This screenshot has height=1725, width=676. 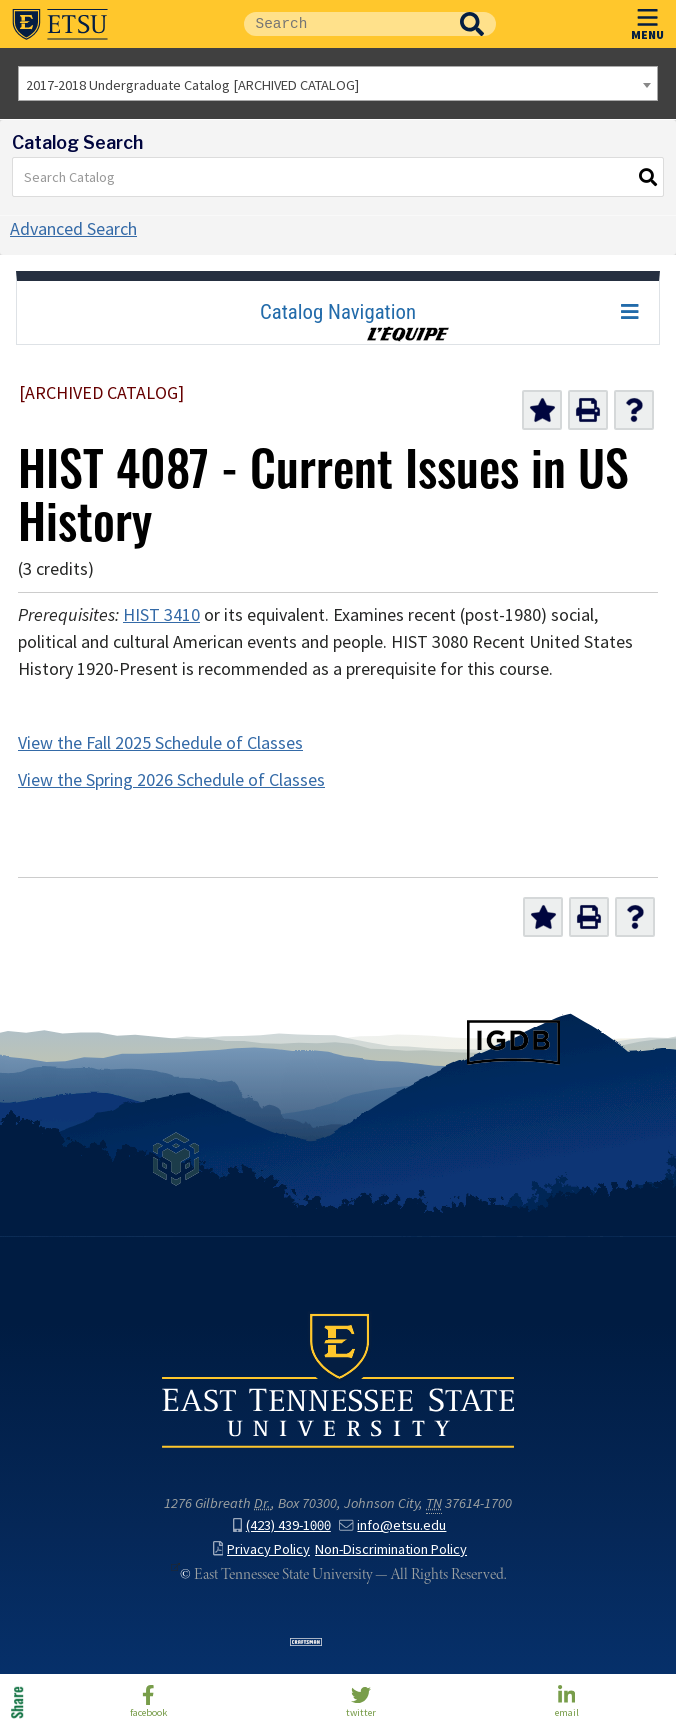 I want to click on craftsman brand logo, so click(x=306, y=1642).